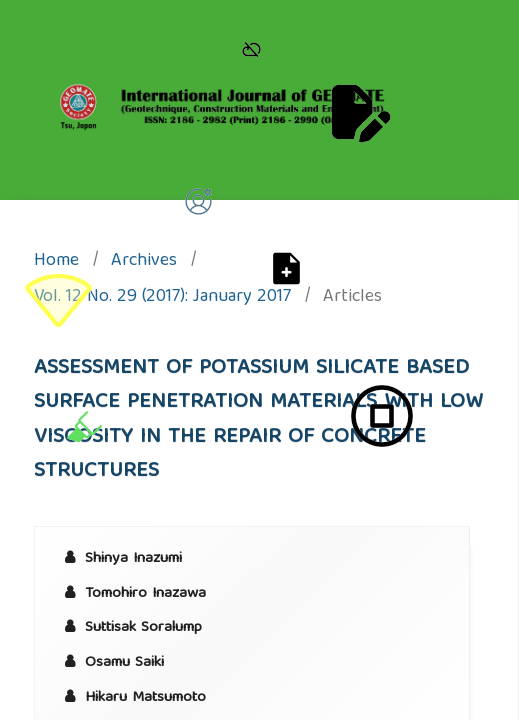  What do you see at coordinates (286, 268) in the screenshot?
I see `create a new file` at bounding box center [286, 268].